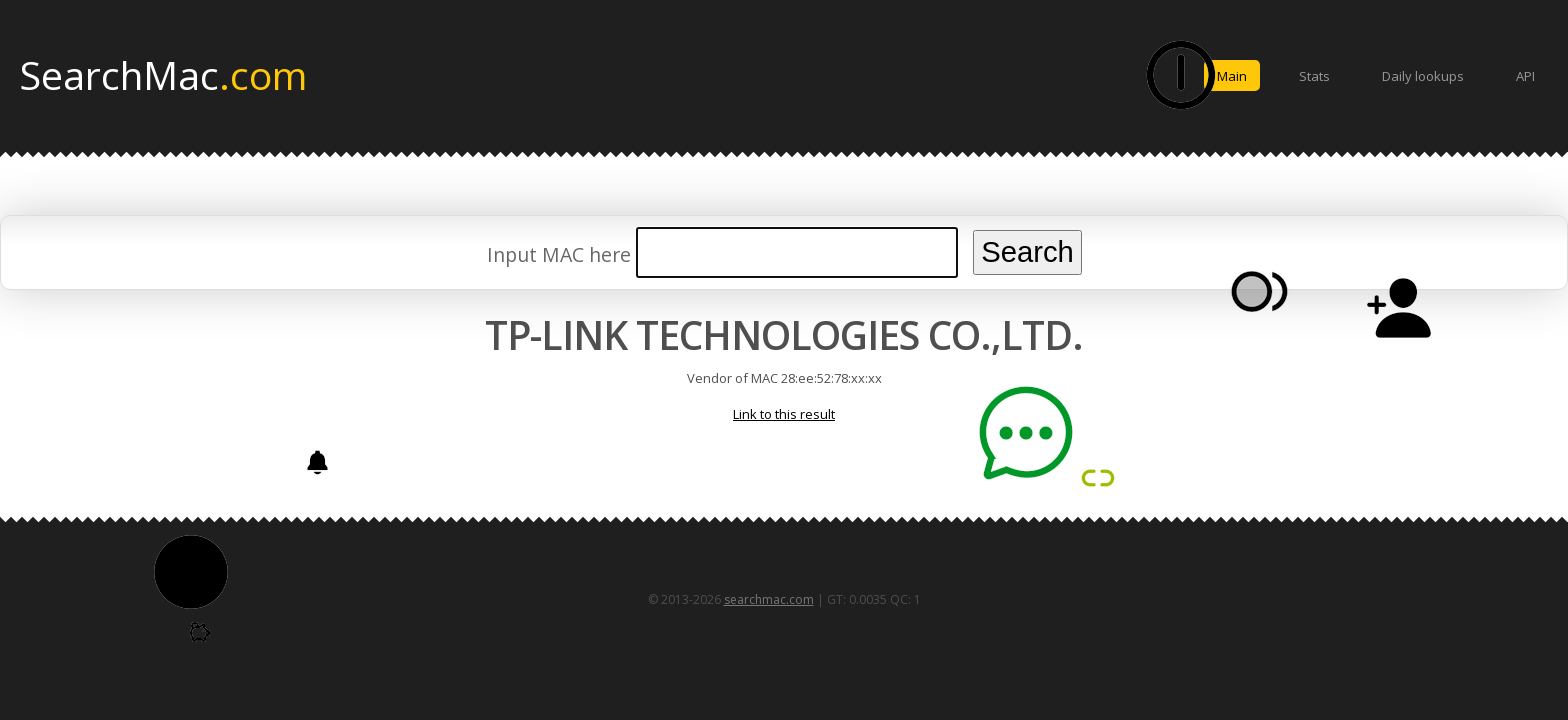 This screenshot has height=720, width=1568. Describe the element at coordinates (1026, 433) in the screenshot. I see `open chat or messaging` at that location.